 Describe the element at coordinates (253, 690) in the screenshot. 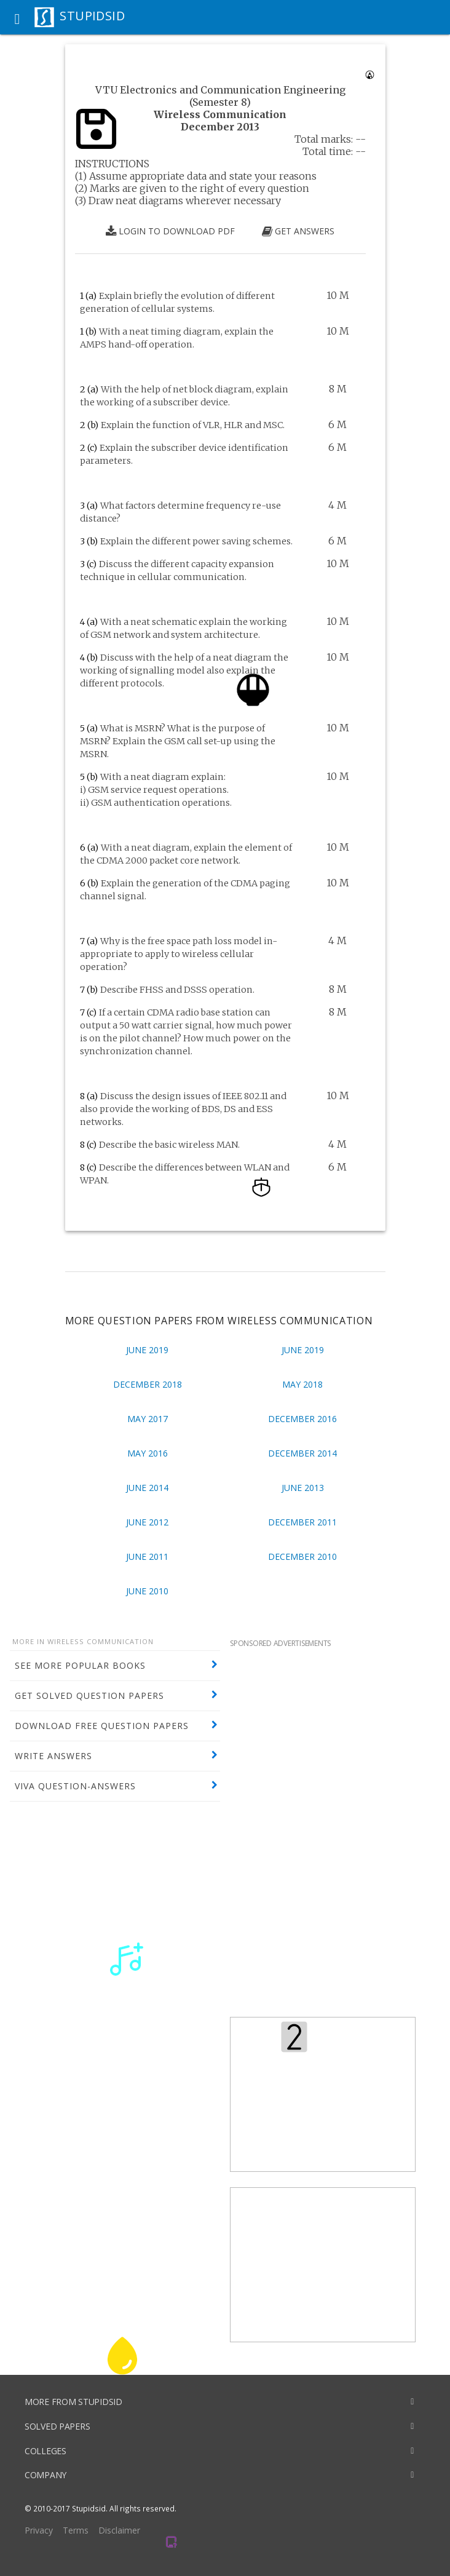

I see `browse asian or rice-based cuisine options` at that location.